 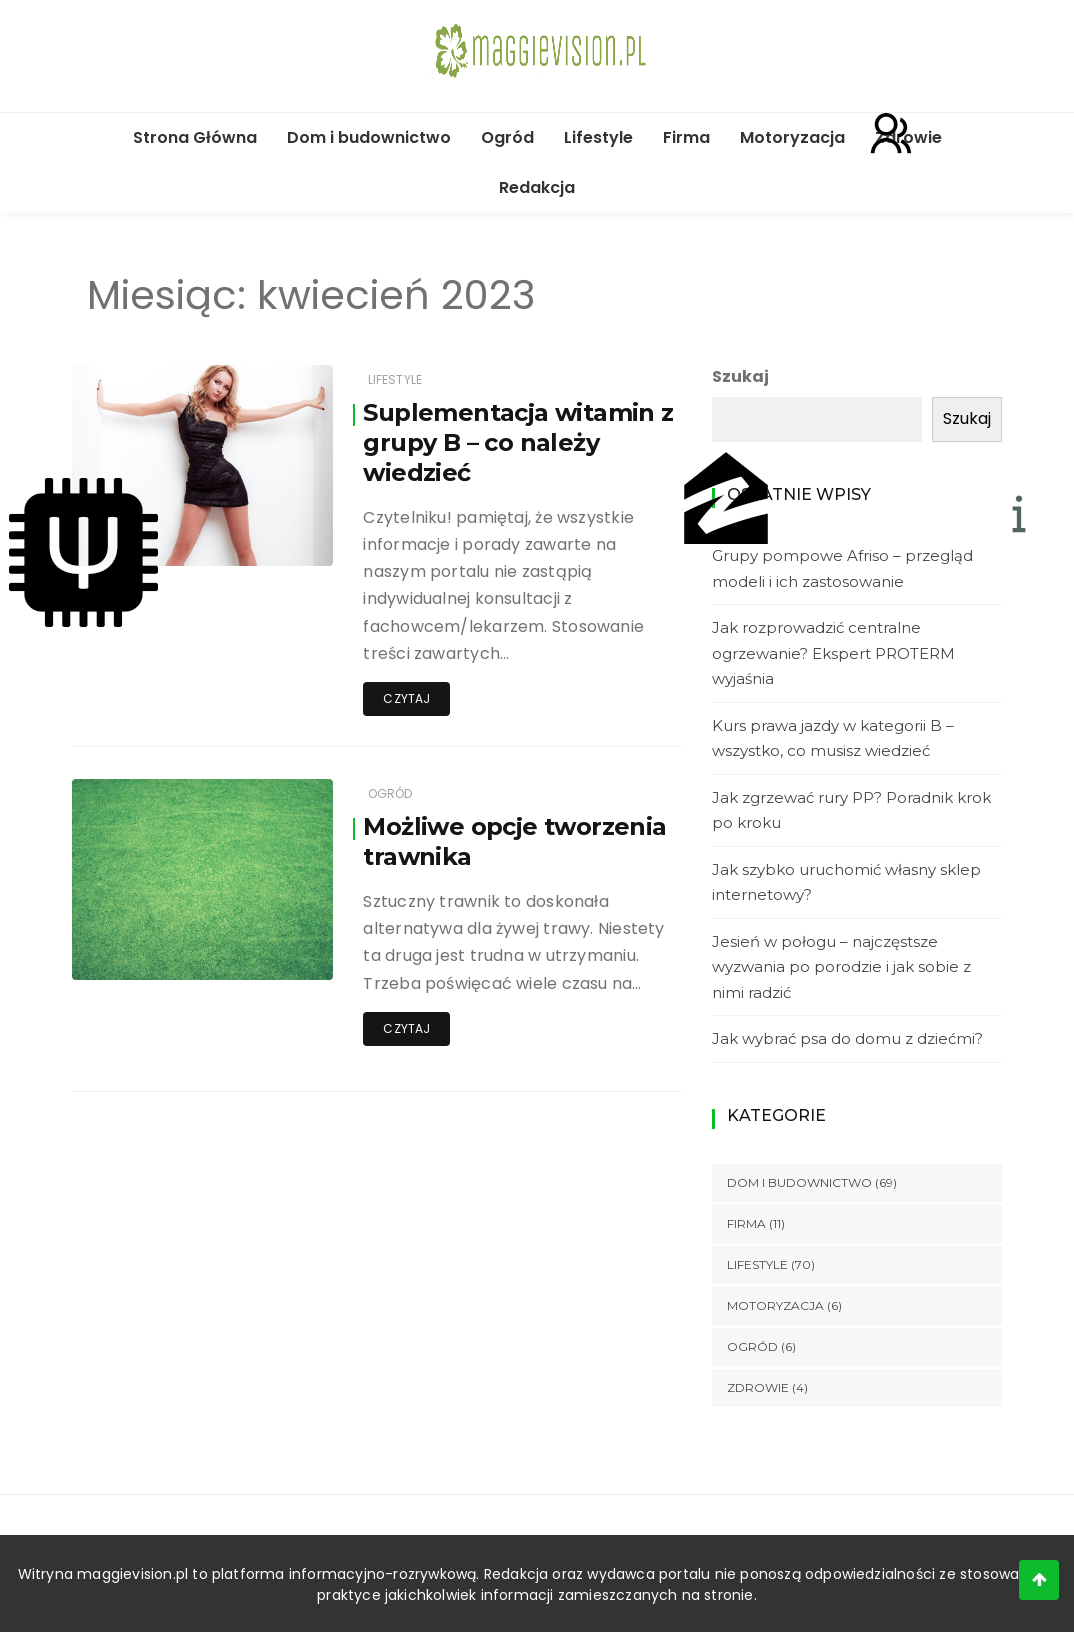 What do you see at coordinates (83, 552) in the screenshot?
I see `QMK firmware project logo` at bounding box center [83, 552].